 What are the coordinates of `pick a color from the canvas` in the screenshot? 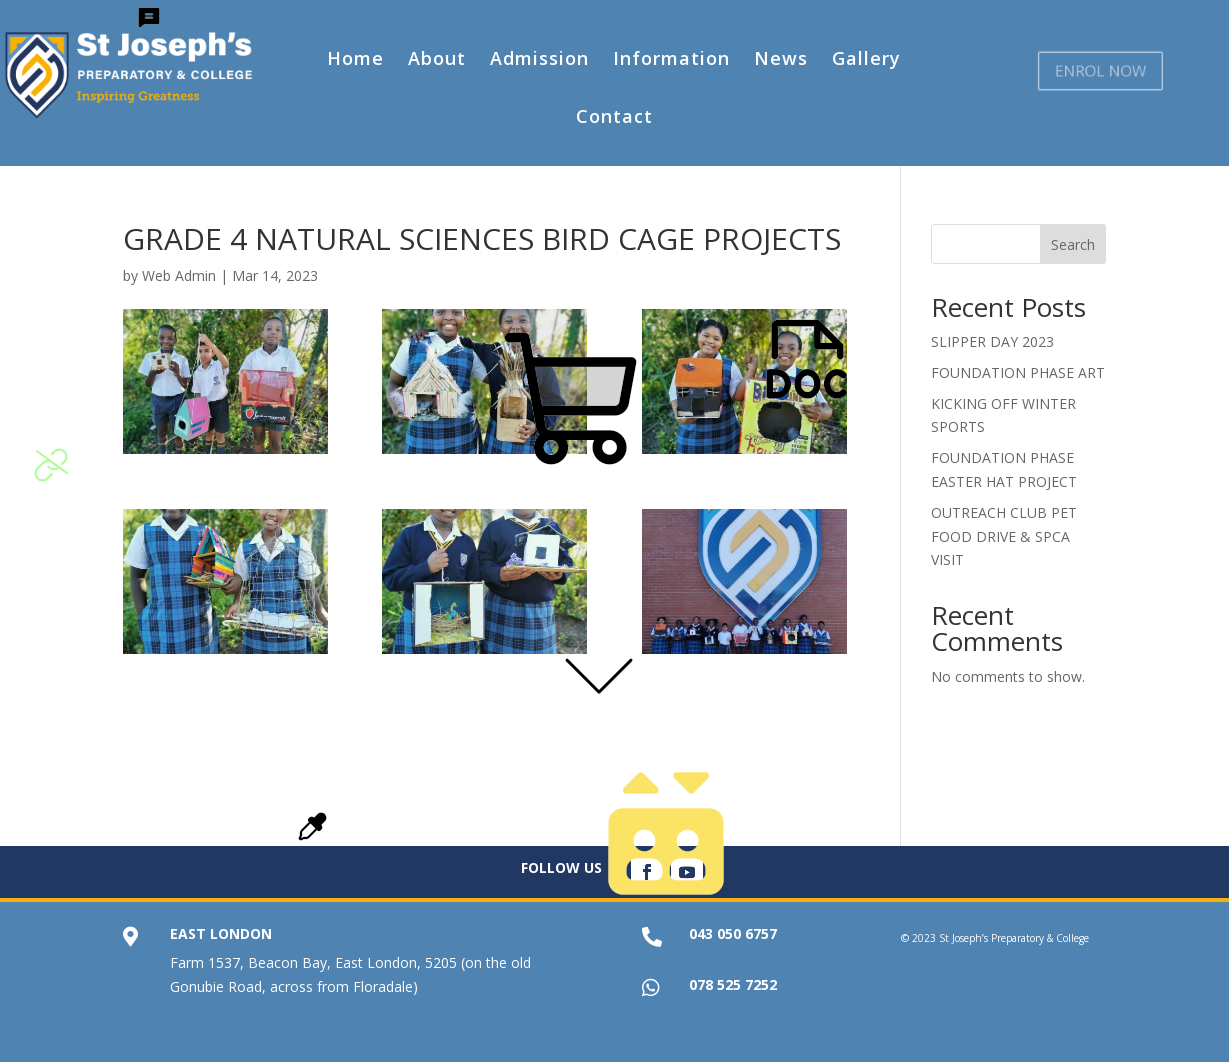 It's located at (312, 826).